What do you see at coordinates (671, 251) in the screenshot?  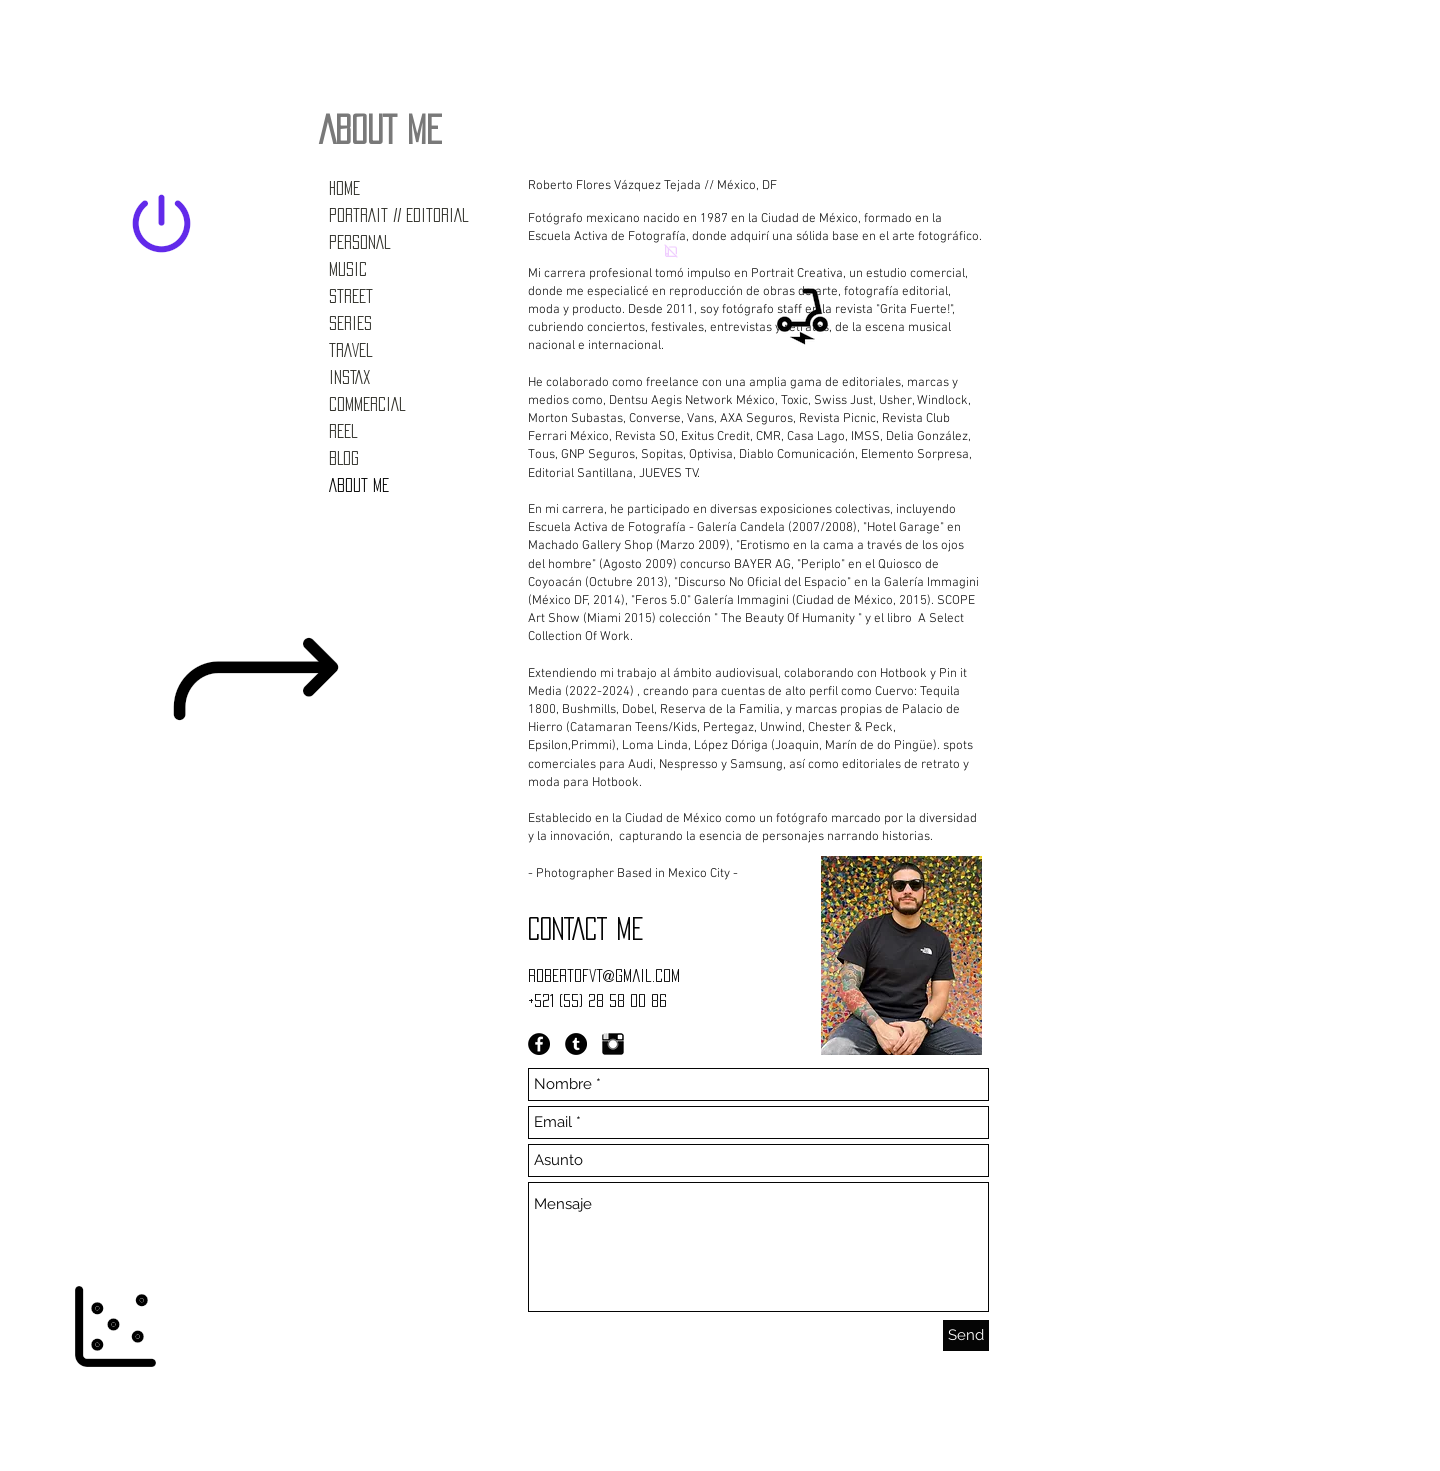 I see `disable wallpaper display` at bounding box center [671, 251].